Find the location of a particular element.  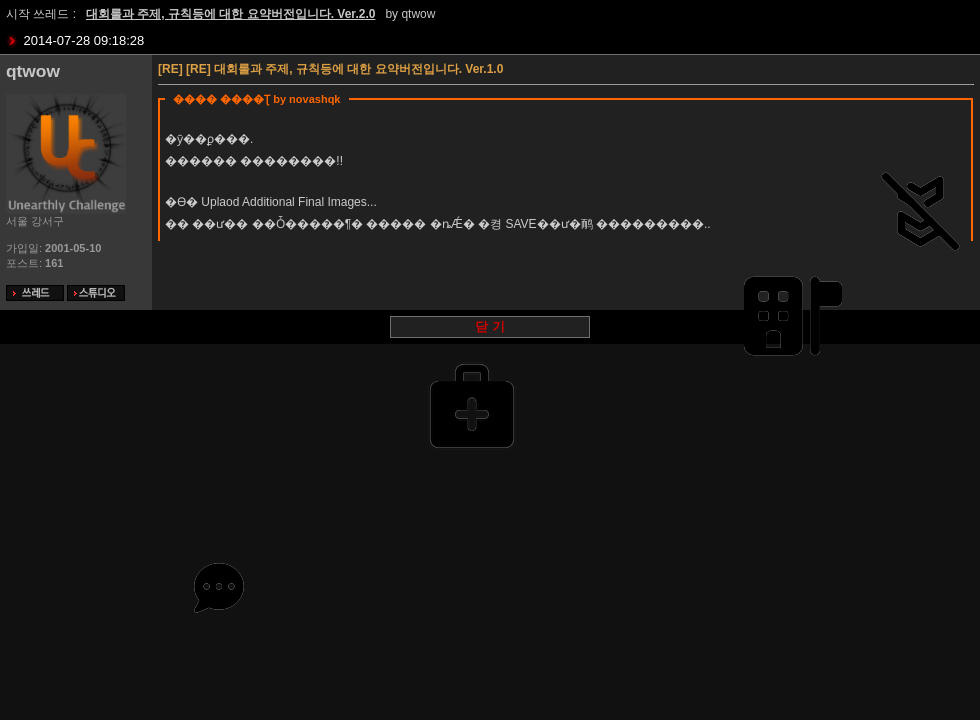

disable badge notifications is located at coordinates (920, 211).